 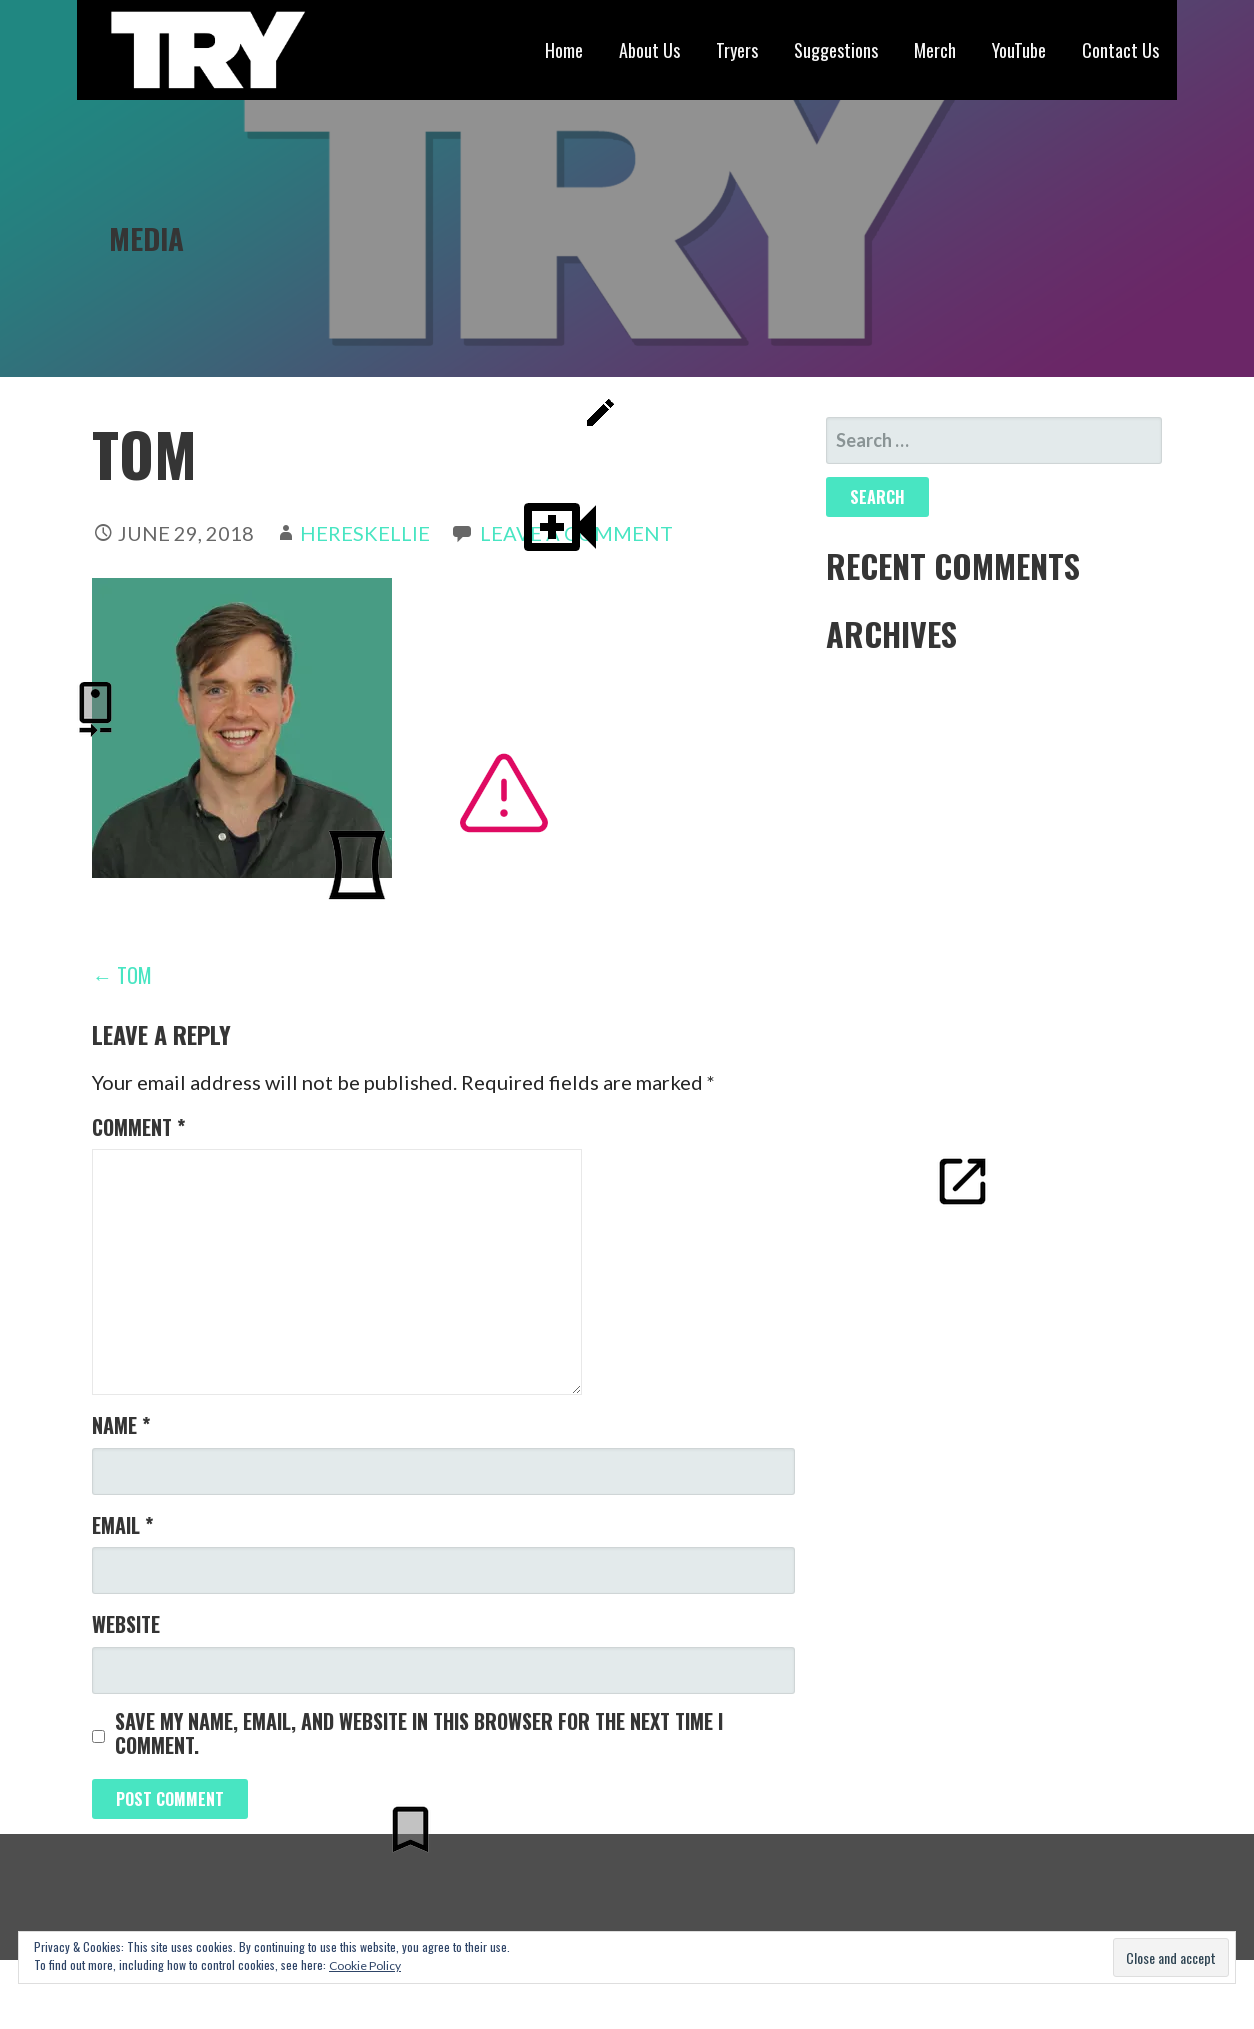 What do you see at coordinates (560, 527) in the screenshot?
I see `start a new video call` at bounding box center [560, 527].